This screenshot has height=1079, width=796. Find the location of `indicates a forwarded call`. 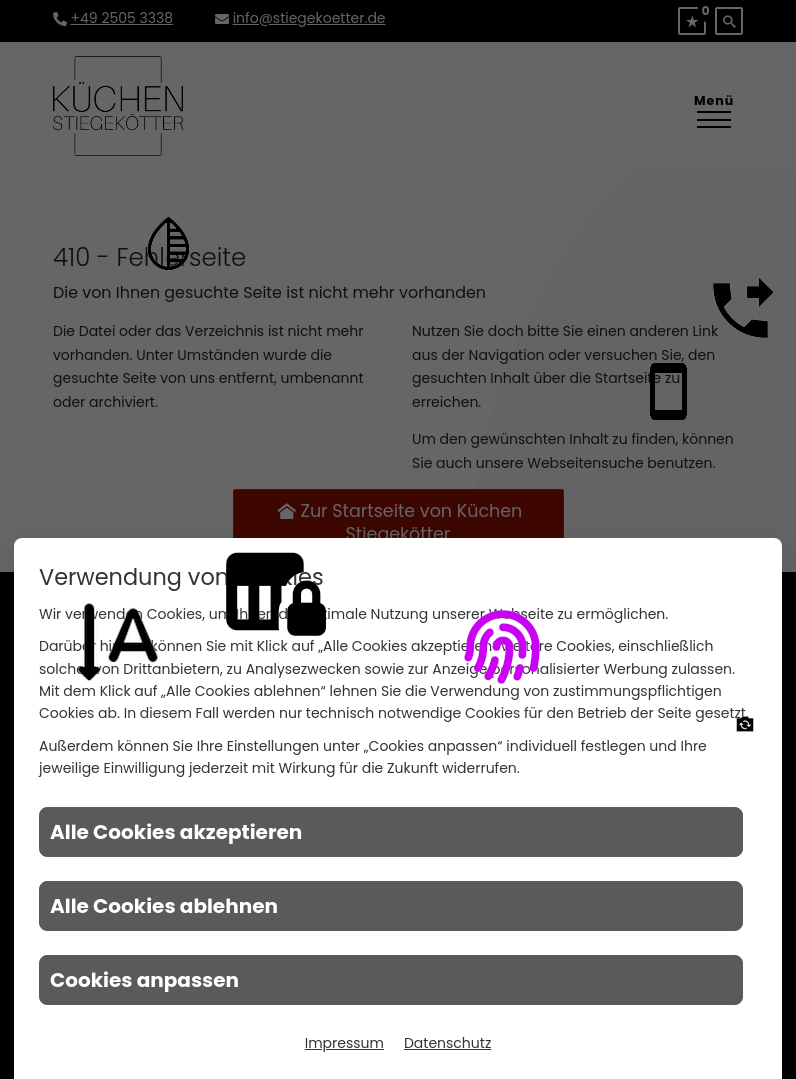

indicates a forwarded call is located at coordinates (740, 310).